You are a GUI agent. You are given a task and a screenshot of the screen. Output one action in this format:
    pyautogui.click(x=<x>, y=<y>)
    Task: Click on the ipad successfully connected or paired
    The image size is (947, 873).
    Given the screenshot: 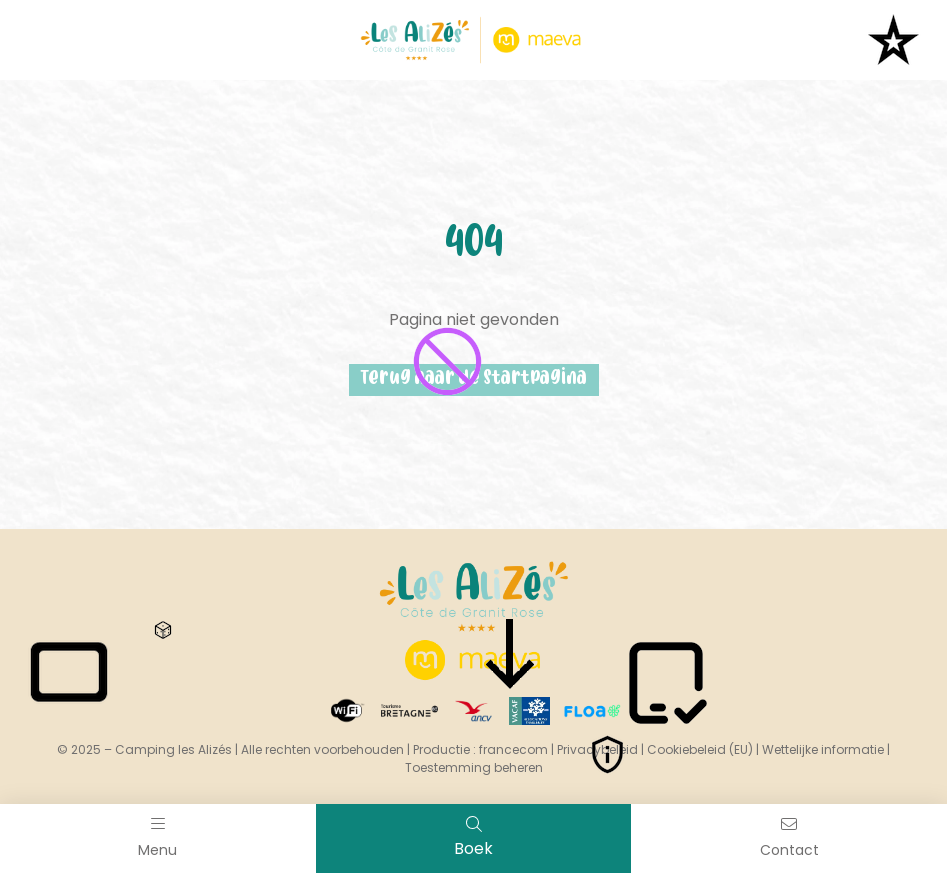 What is the action you would take?
    pyautogui.click(x=666, y=683)
    